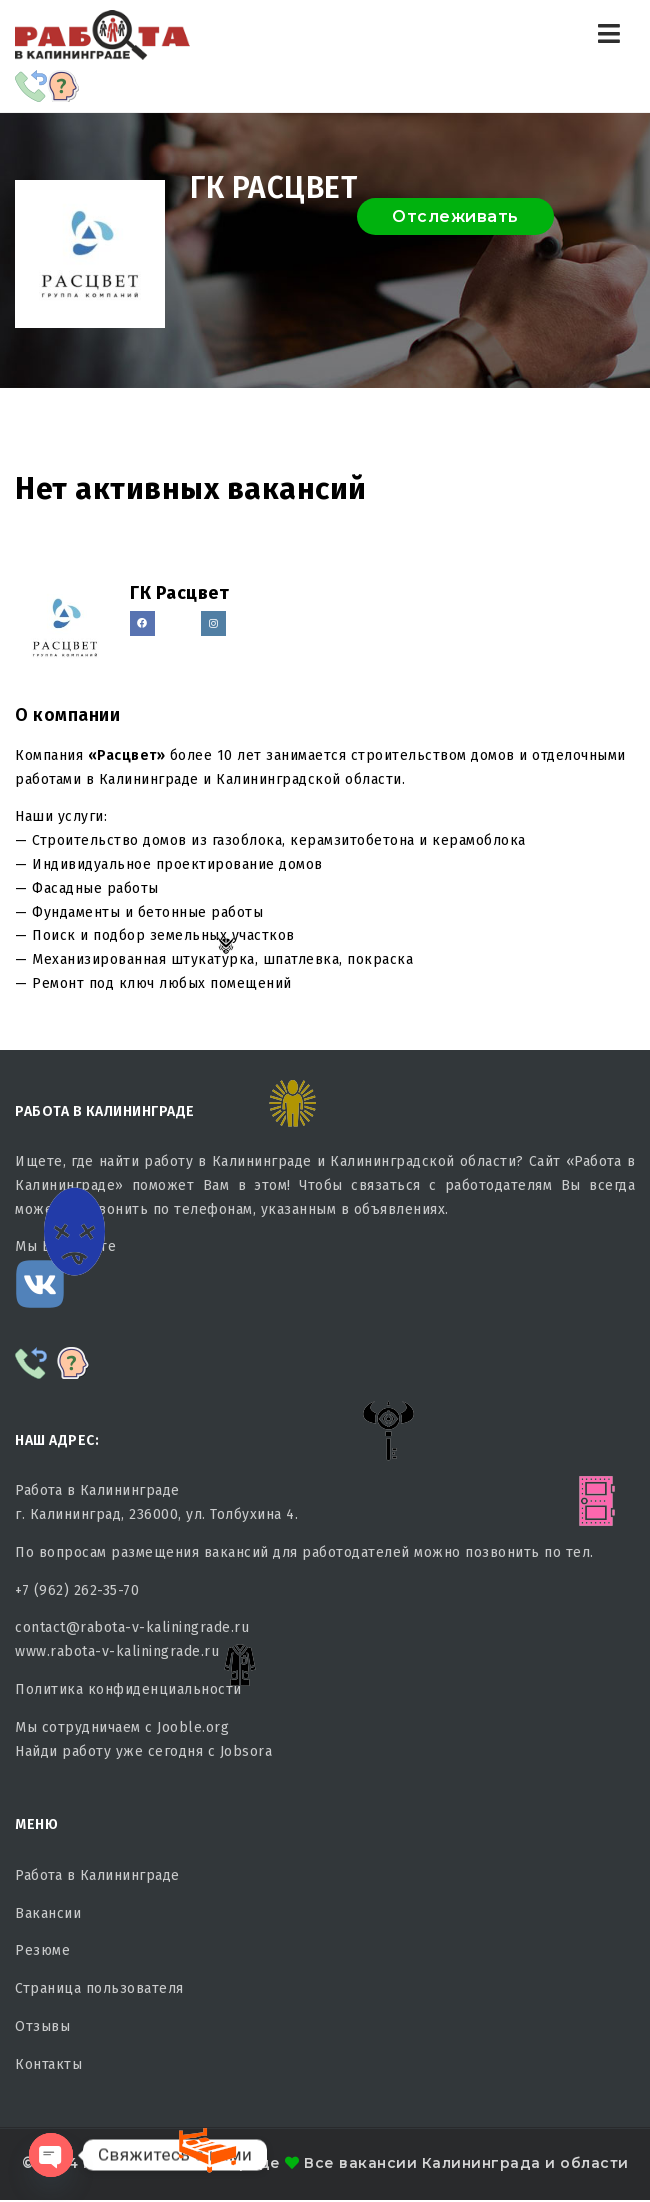 The height and width of the screenshot is (2202, 650). What do you see at coordinates (388, 1430) in the screenshot?
I see `access boss level or final challenge` at bounding box center [388, 1430].